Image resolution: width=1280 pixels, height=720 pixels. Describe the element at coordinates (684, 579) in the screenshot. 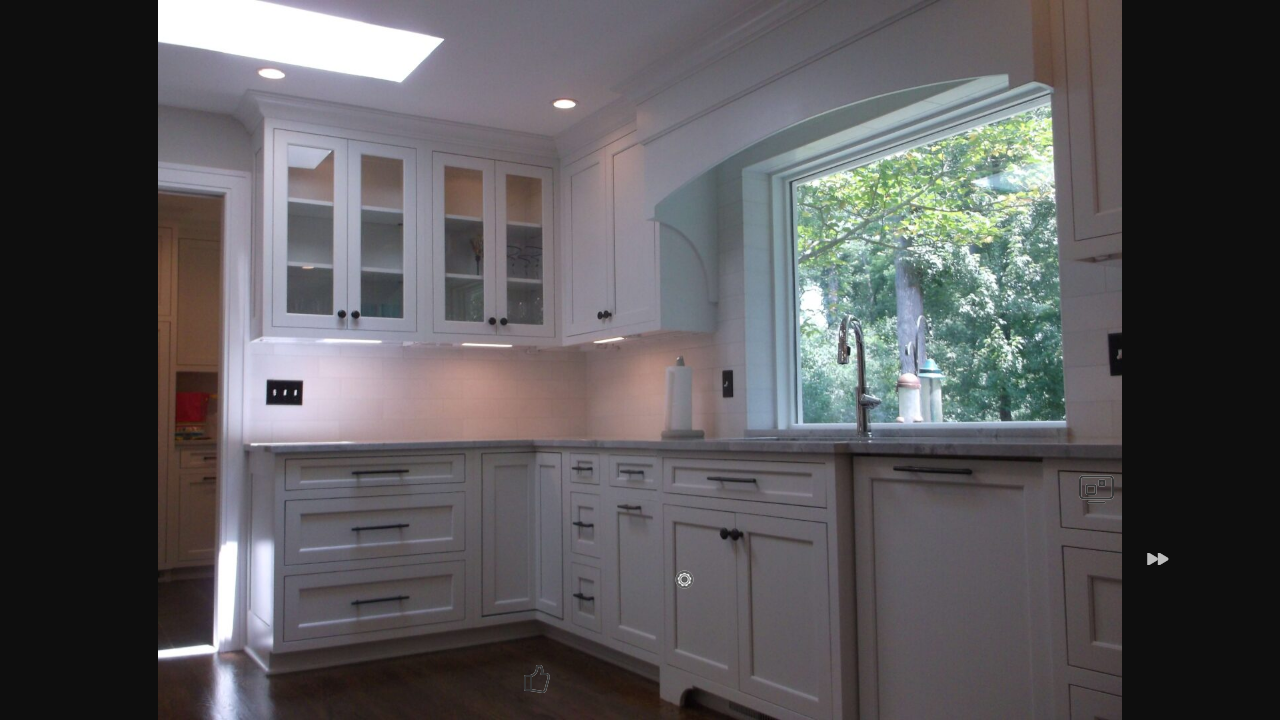

I see `indicates a system file or setting` at that location.